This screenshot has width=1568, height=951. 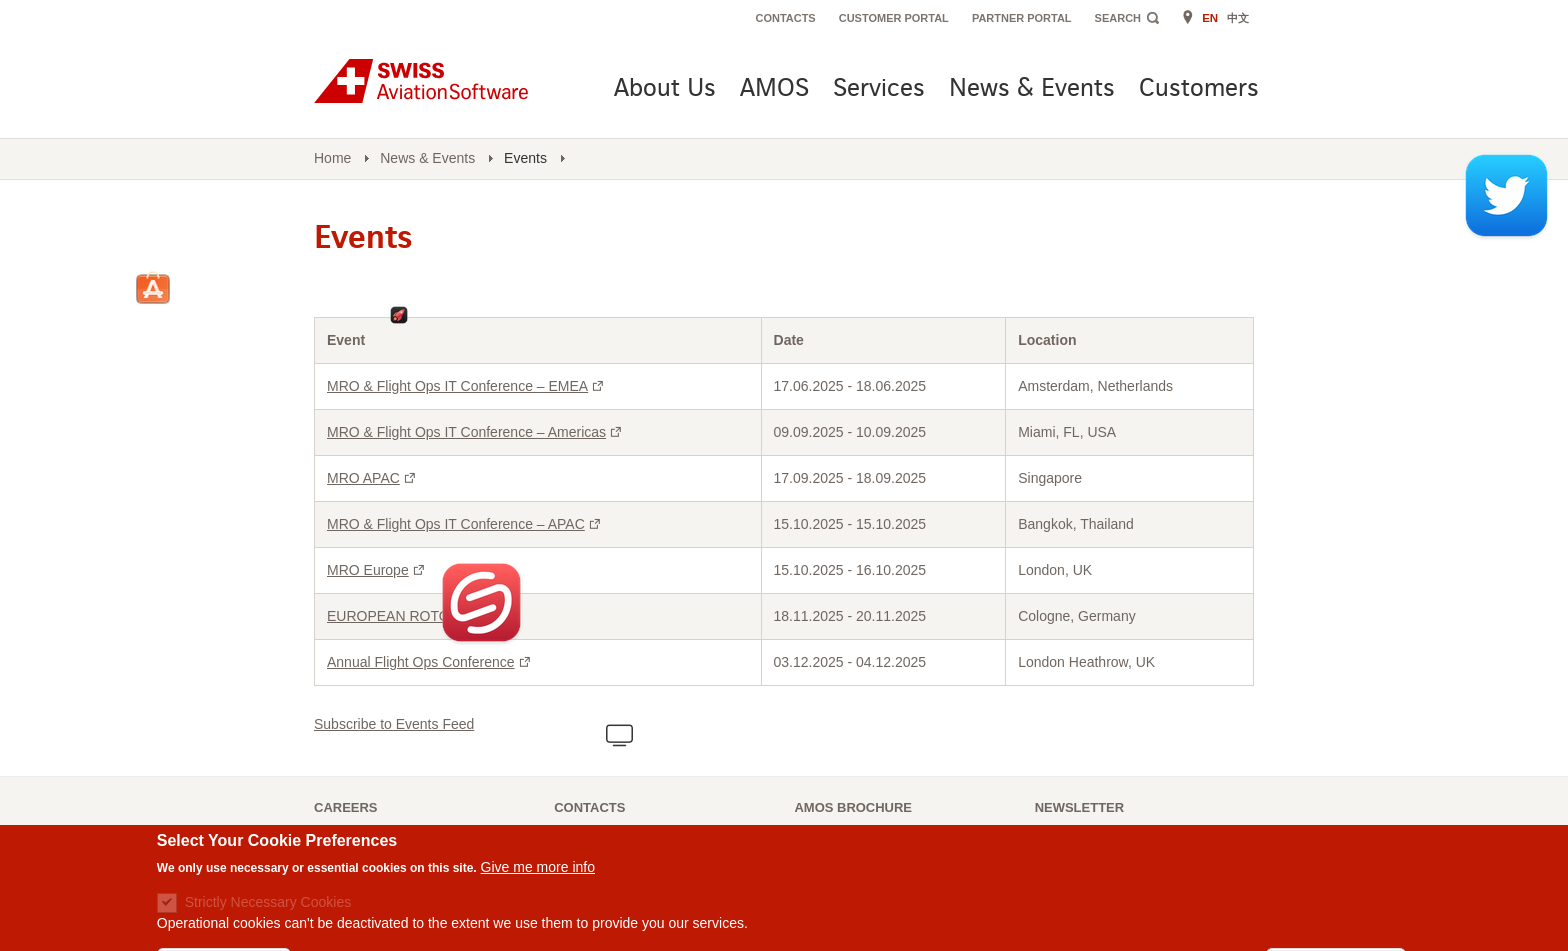 What do you see at coordinates (153, 289) in the screenshot?
I see `open the software store to browse and install apps` at bounding box center [153, 289].